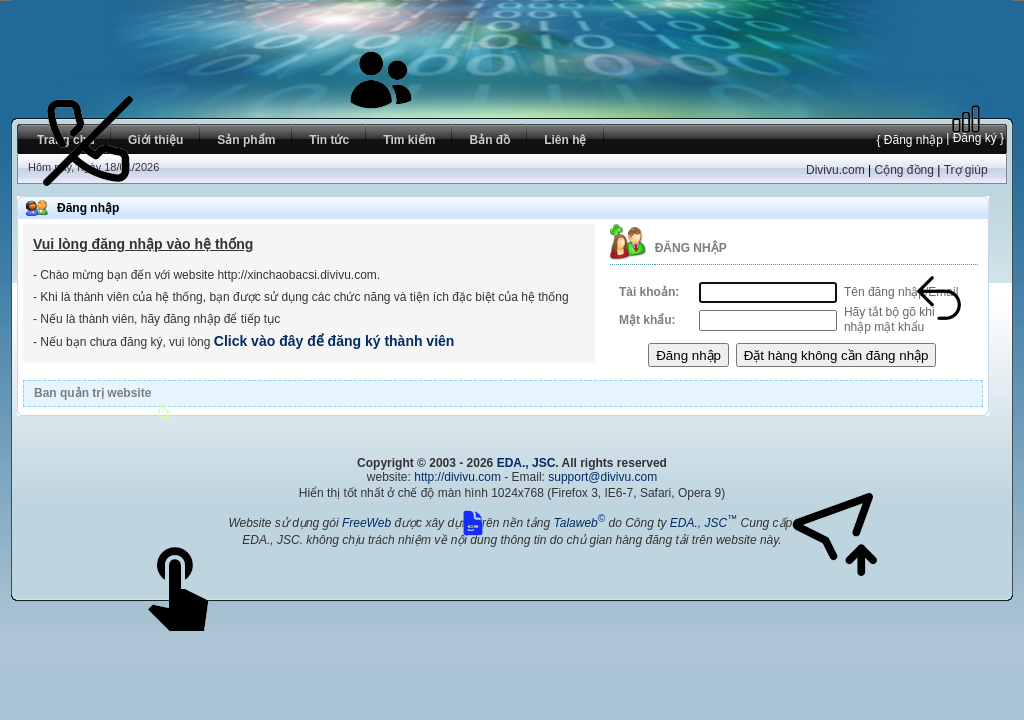 The image size is (1024, 720). What do you see at coordinates (966, 119) in the screenshot?
I see `view analytics and statistics` at bounding box center [966, 119].